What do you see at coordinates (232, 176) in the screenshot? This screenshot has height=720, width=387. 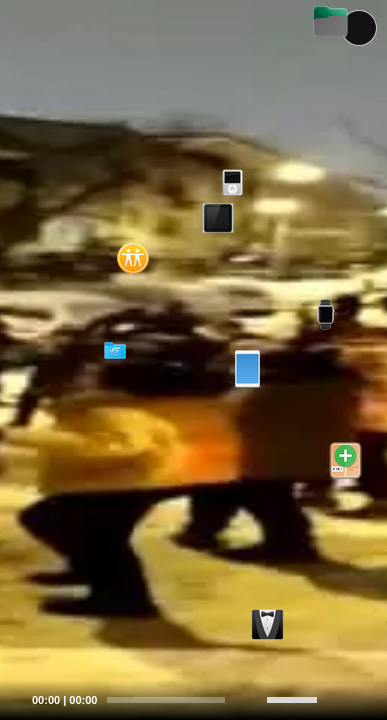 I see `iPod nano device connected` at bounding box center [232, 176].